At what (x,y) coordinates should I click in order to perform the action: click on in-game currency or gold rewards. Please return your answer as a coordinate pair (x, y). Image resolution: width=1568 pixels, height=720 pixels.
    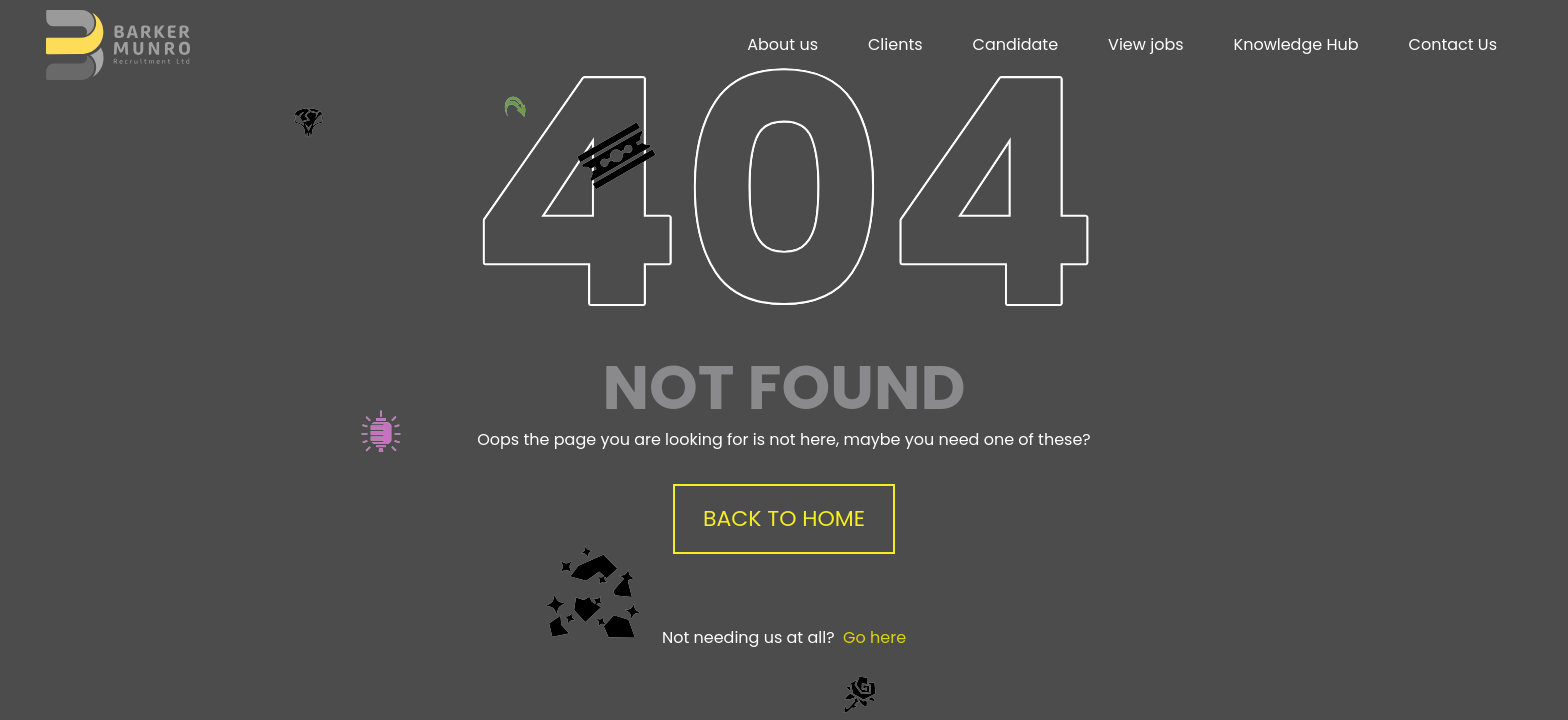
    Looking at the image, I should click on (593, 592).